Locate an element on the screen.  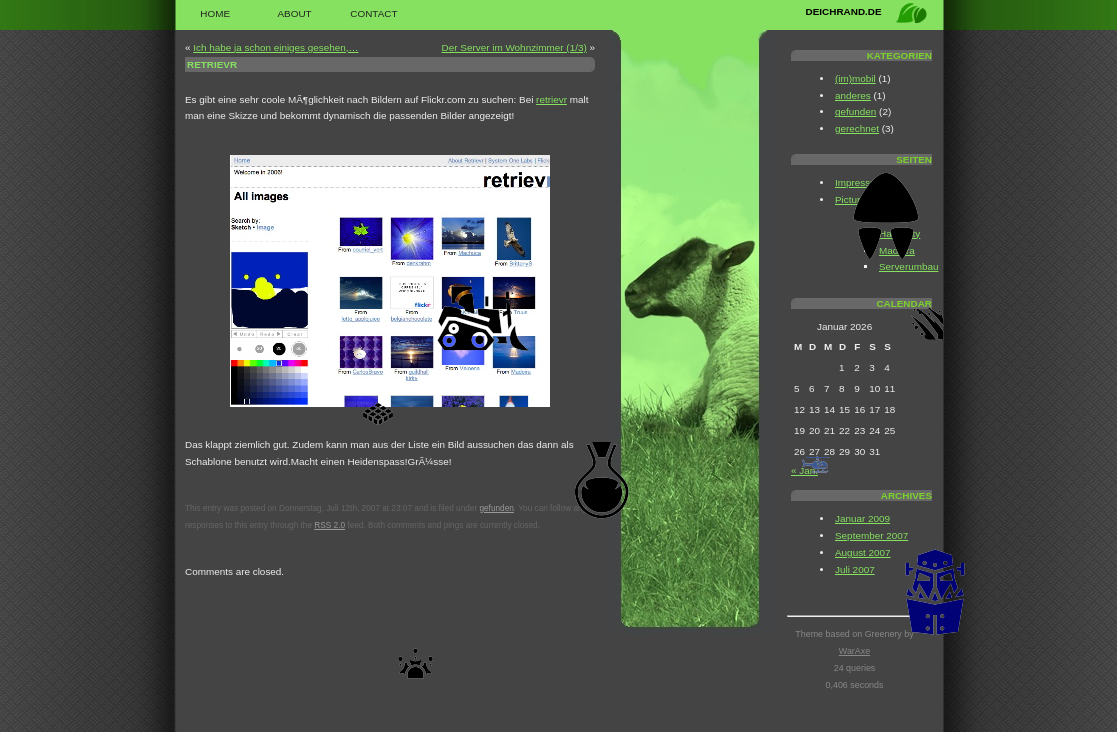
indicates a violent attack or slash action is located at coordinates (927, 323).